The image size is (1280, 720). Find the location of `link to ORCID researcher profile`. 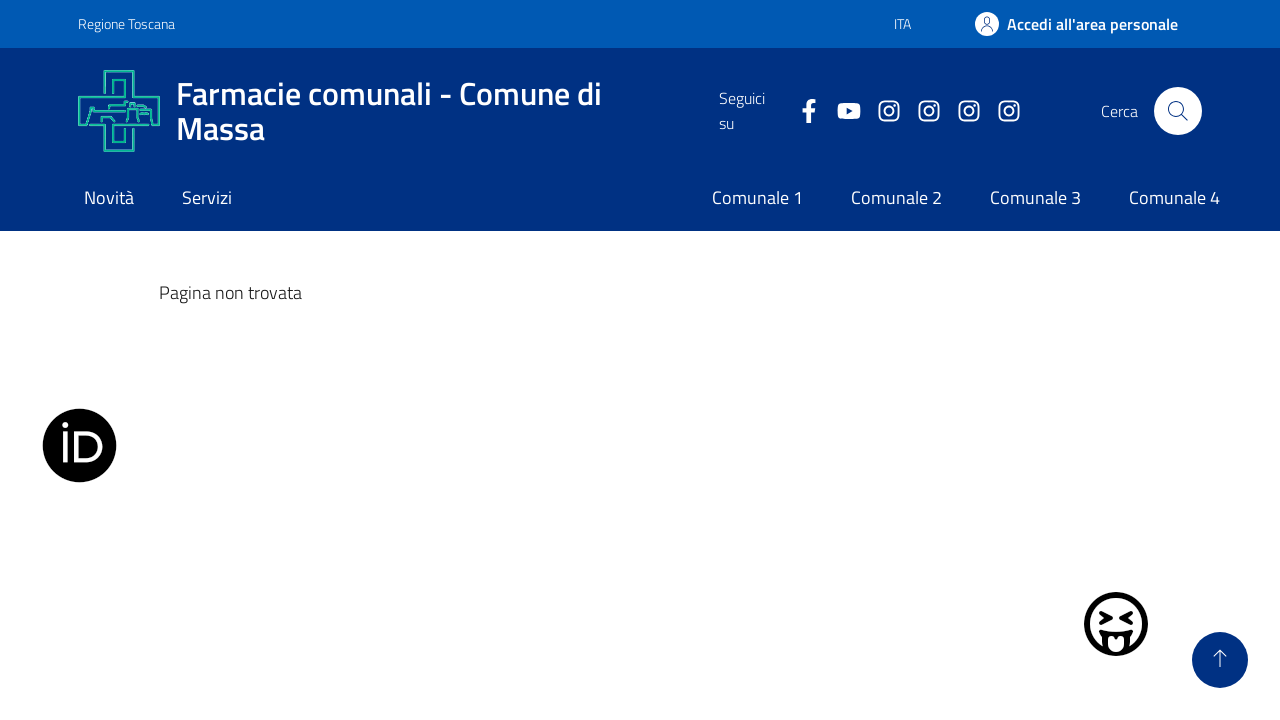

link to ORCID researcher profile is located at coordinates (79, 445).